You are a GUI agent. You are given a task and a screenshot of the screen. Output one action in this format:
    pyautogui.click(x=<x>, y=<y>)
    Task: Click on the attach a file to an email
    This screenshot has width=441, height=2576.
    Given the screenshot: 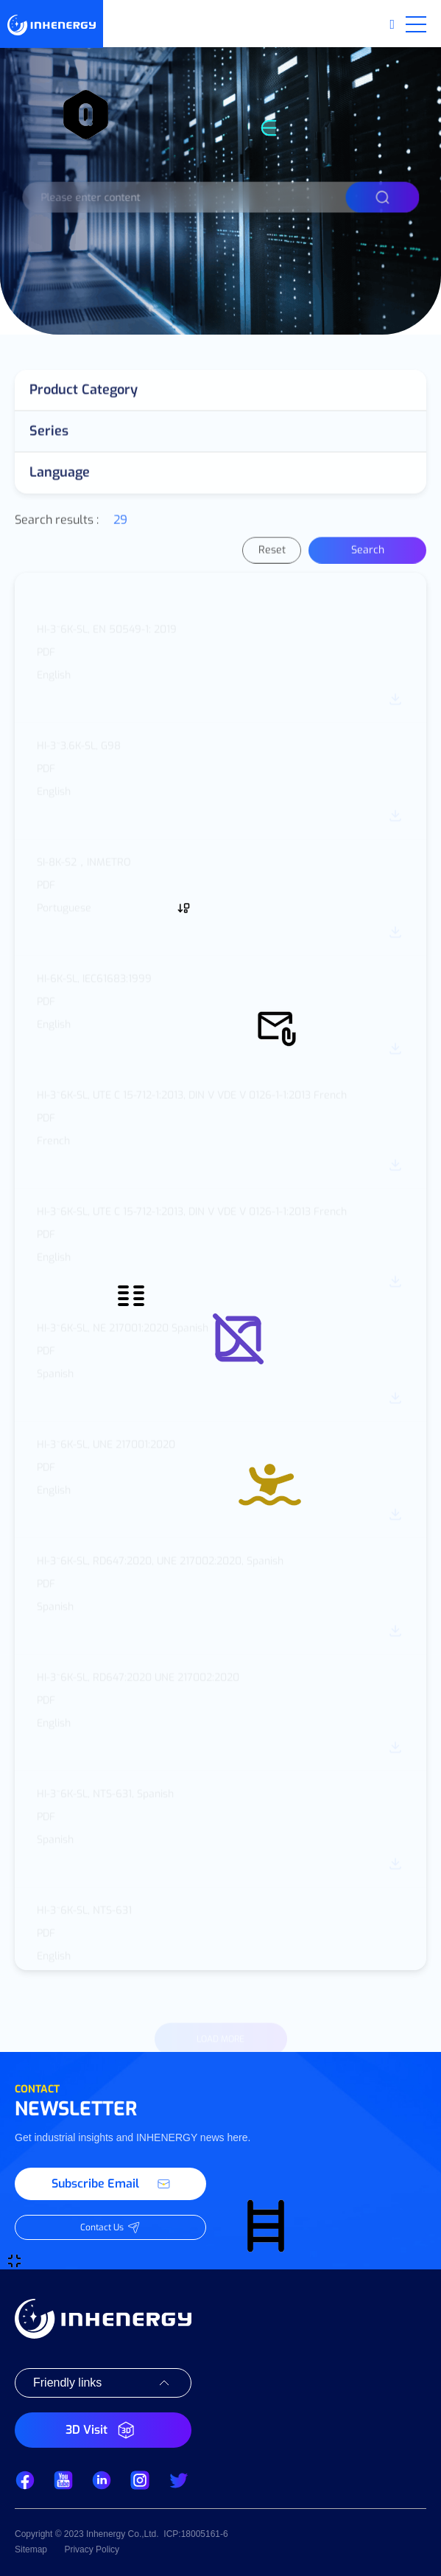 What is the action you would take?
    pyautogui.click(x=277, y=1029)
    